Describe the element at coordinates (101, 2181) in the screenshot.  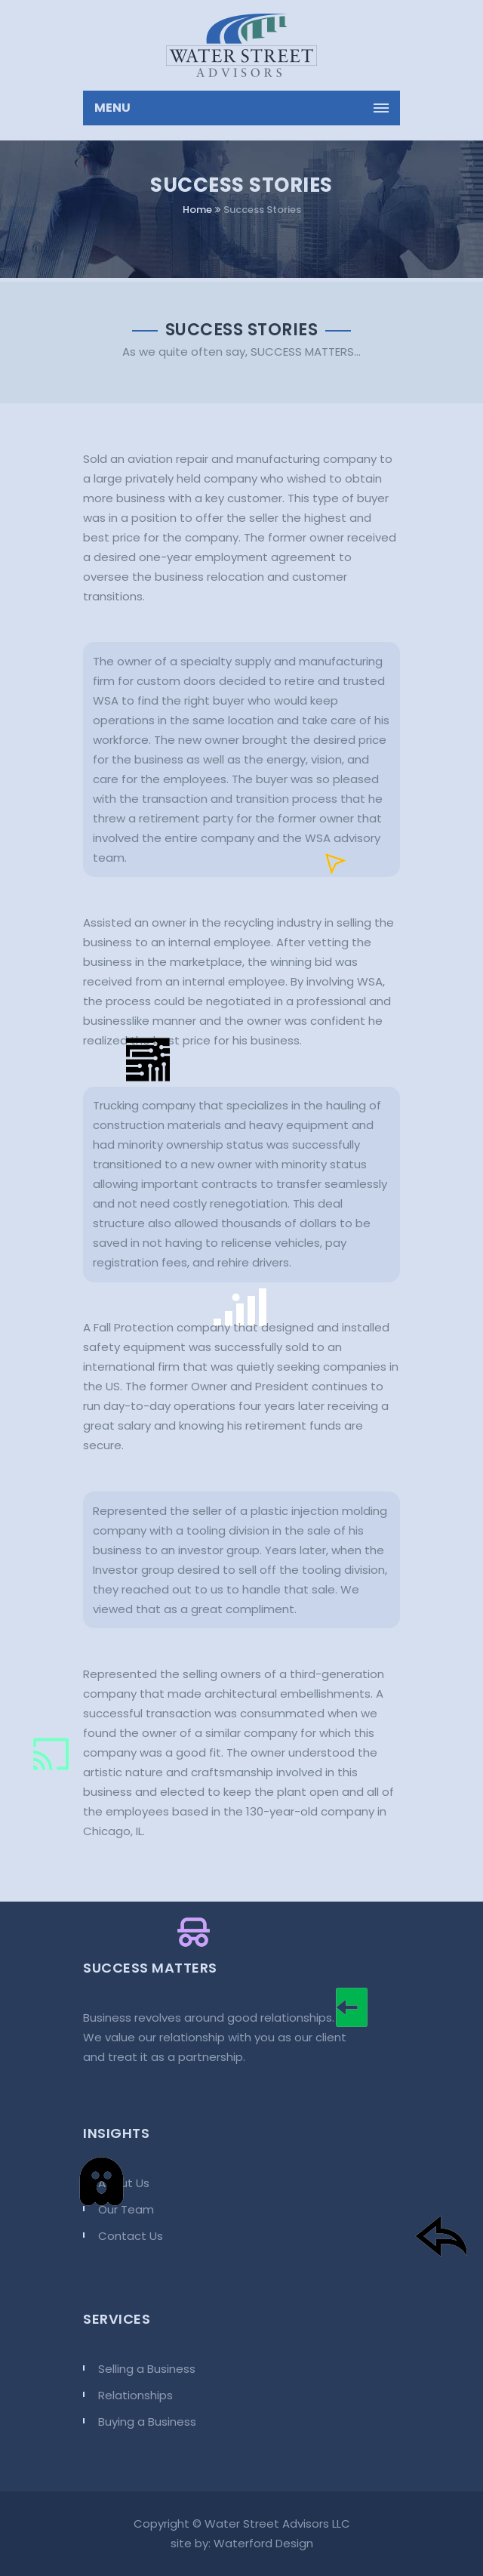
I see `ghost mode or incognito status indicator` at that location.